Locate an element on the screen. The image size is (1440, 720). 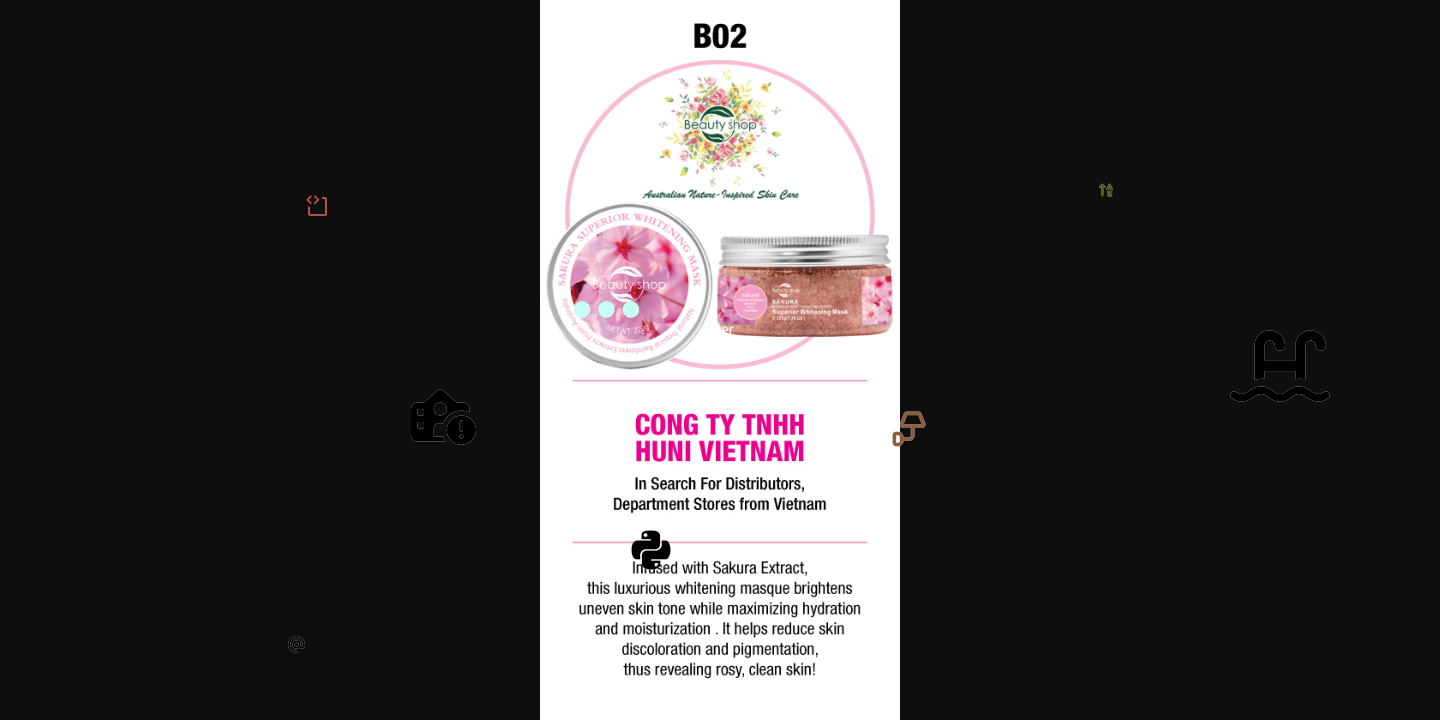
python programming language logo is located at coordinates (651, 550).